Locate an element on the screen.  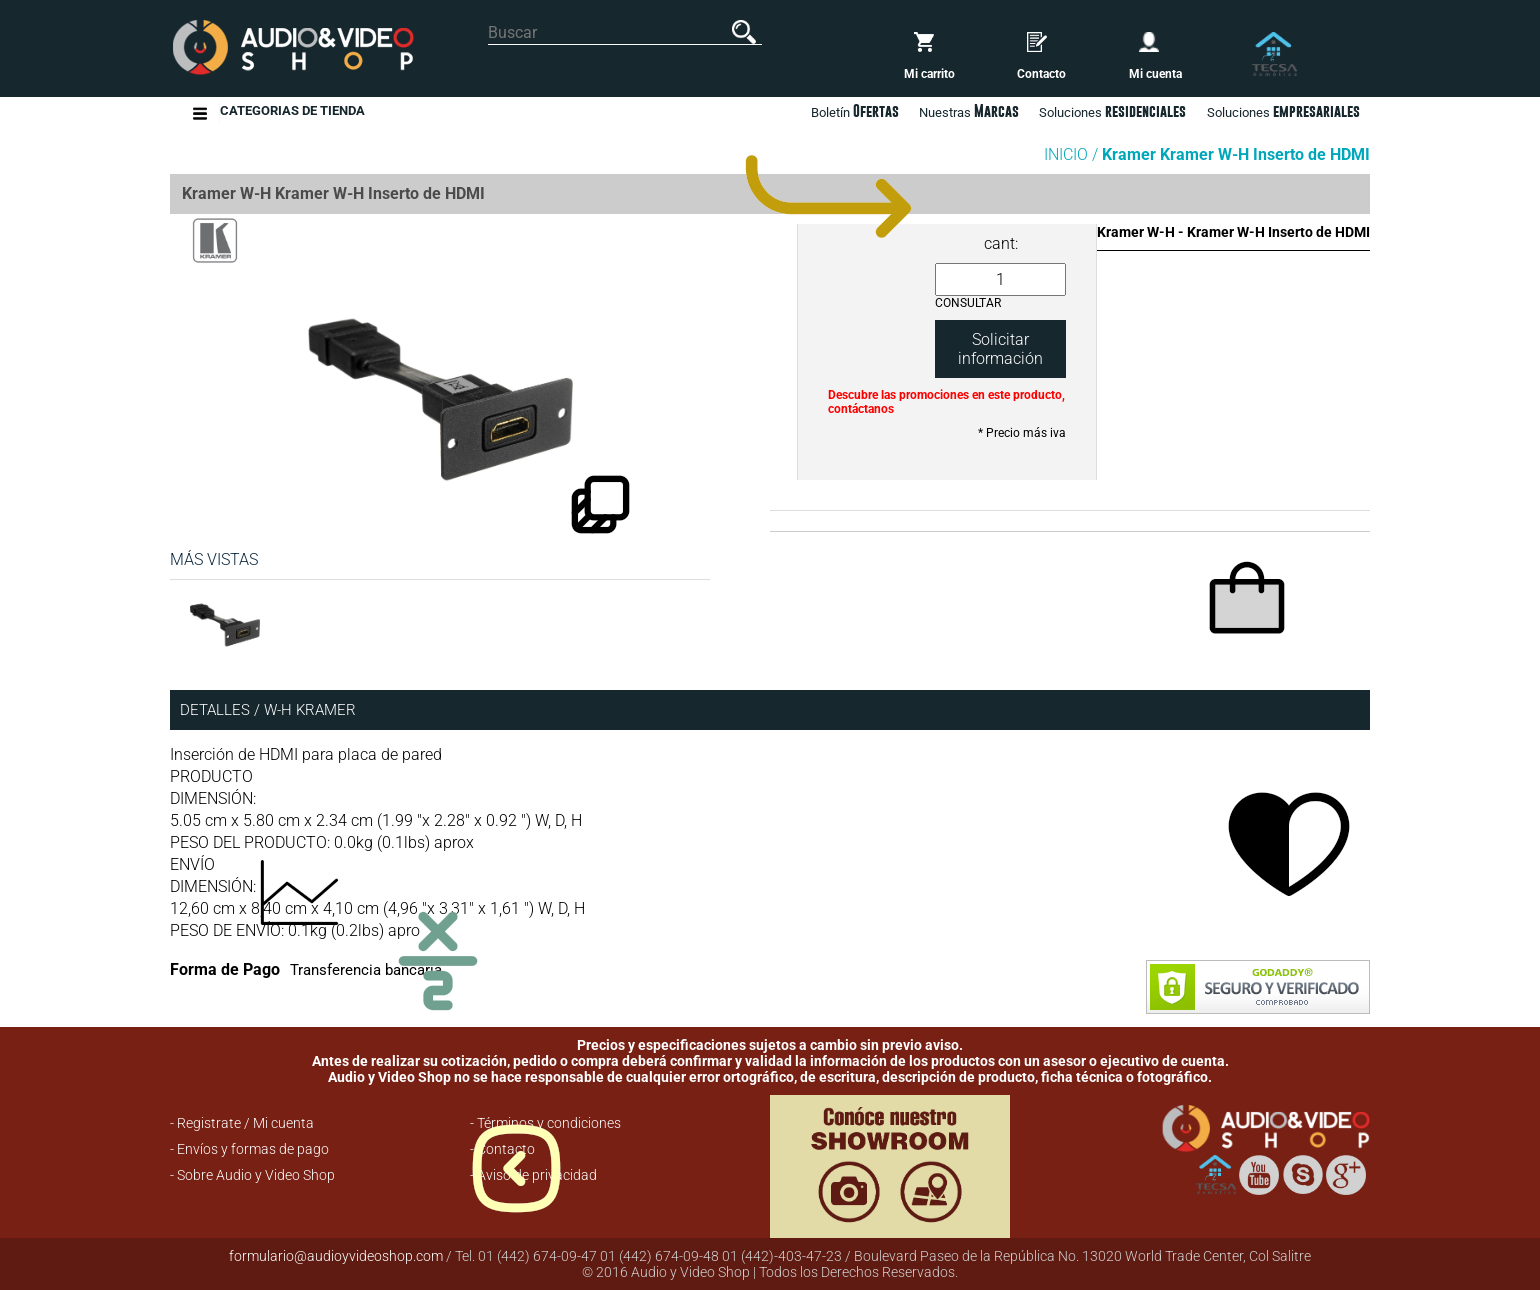
go back to the previous screen is located at coordinates (516, 1168).